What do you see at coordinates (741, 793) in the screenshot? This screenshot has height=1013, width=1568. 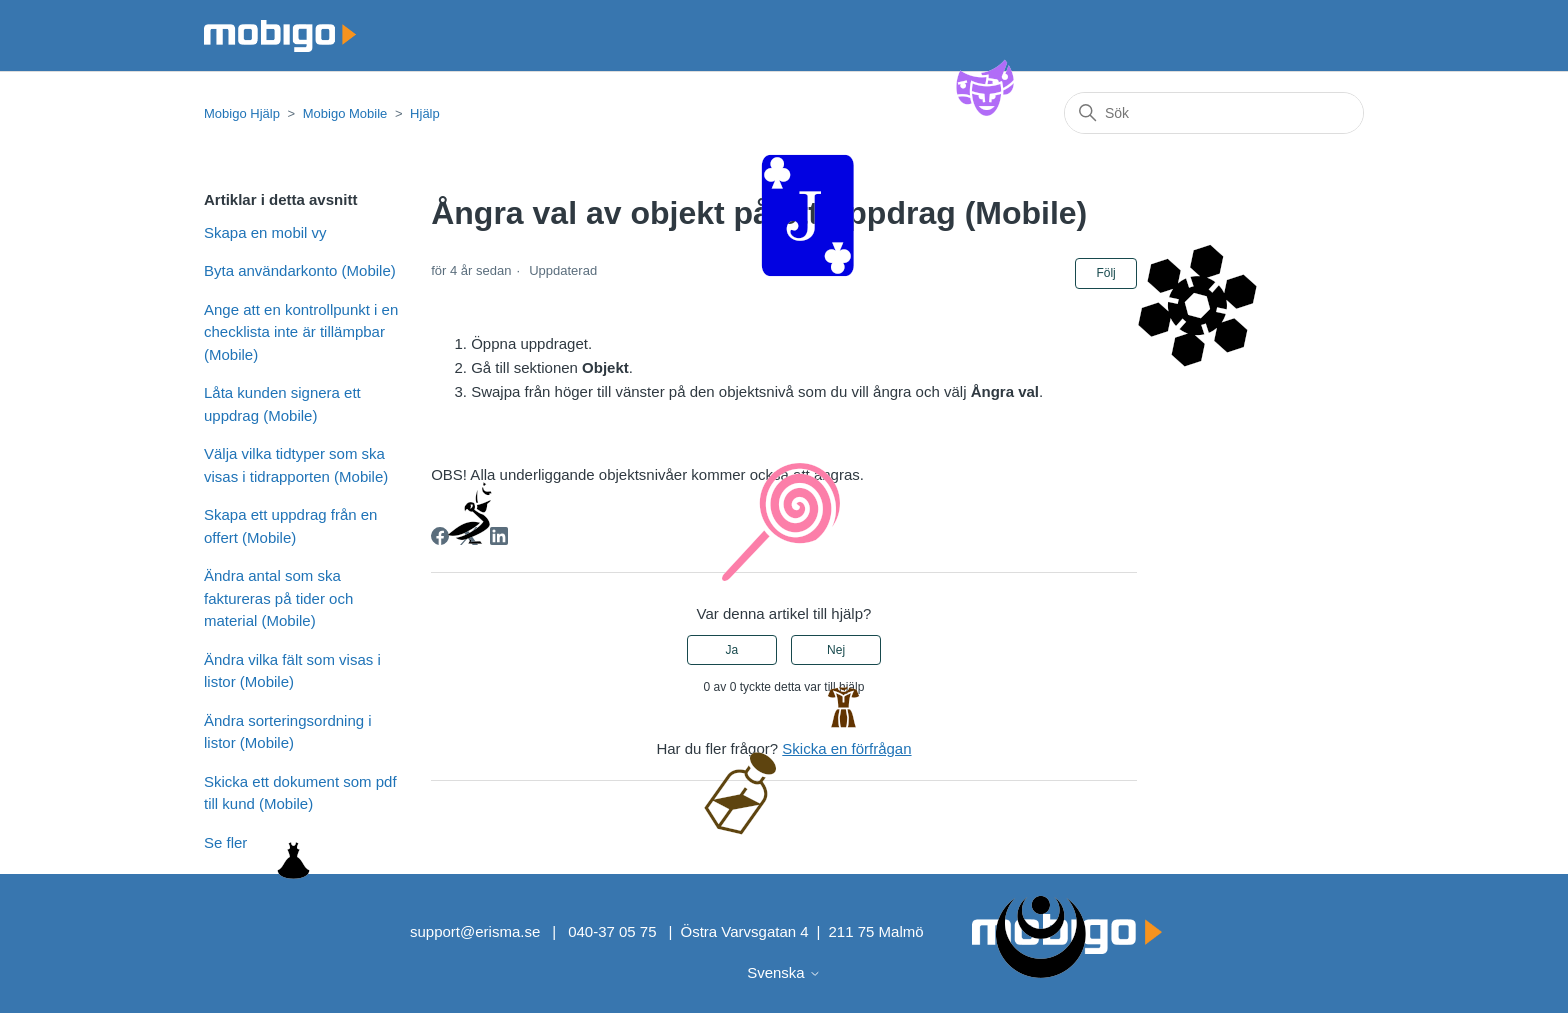 I see `potion or consumable item in inventory` at bounding box center [741, 793].